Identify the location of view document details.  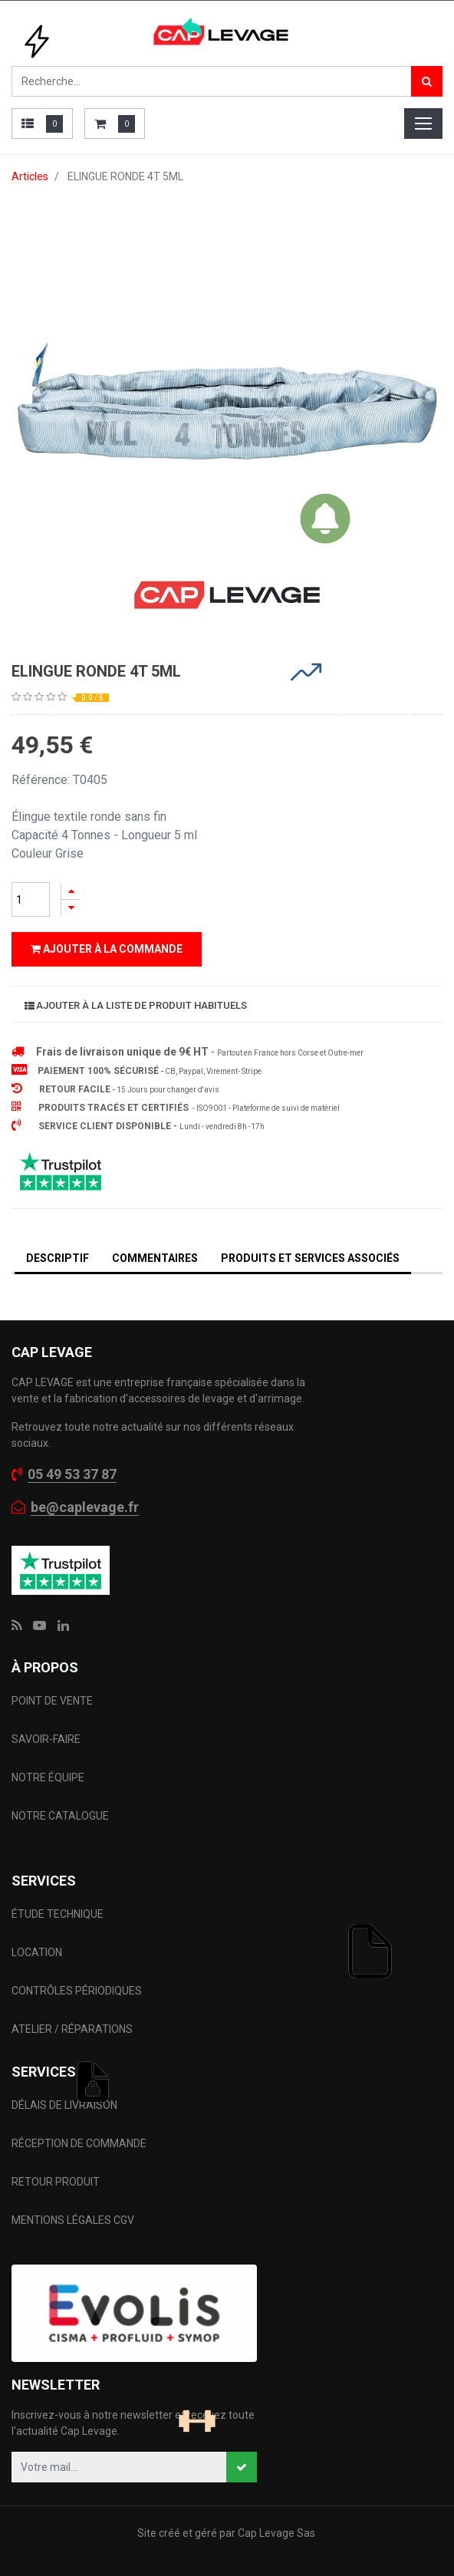
(370, 1951).